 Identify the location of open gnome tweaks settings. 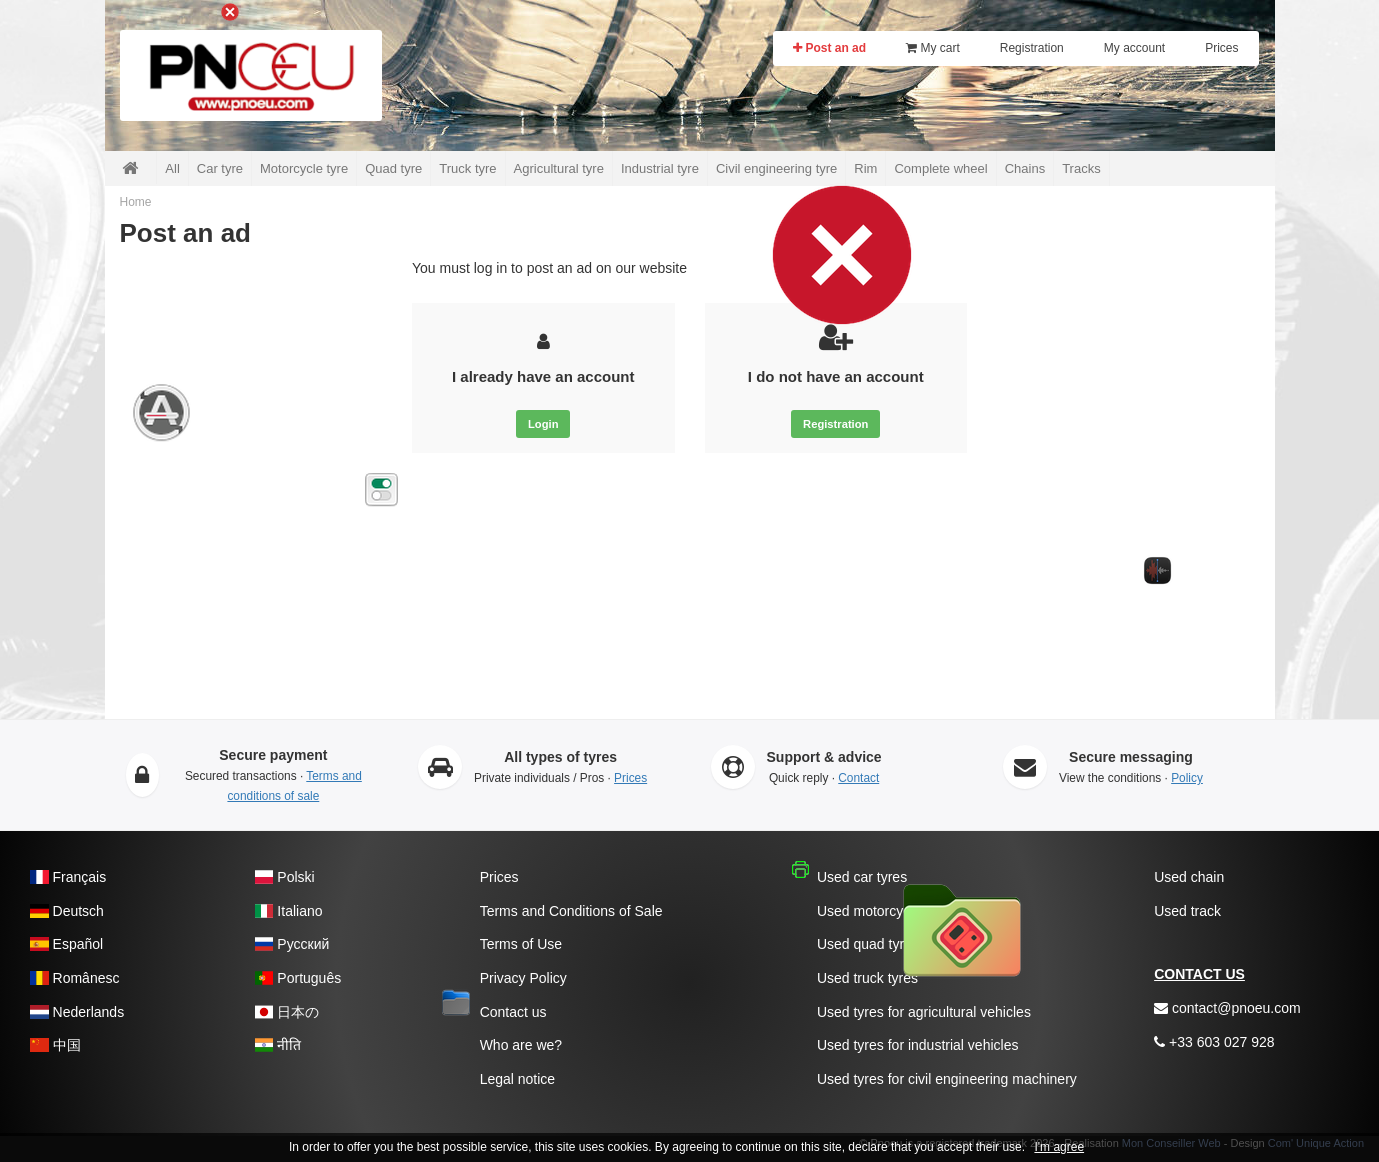
(381, 489).